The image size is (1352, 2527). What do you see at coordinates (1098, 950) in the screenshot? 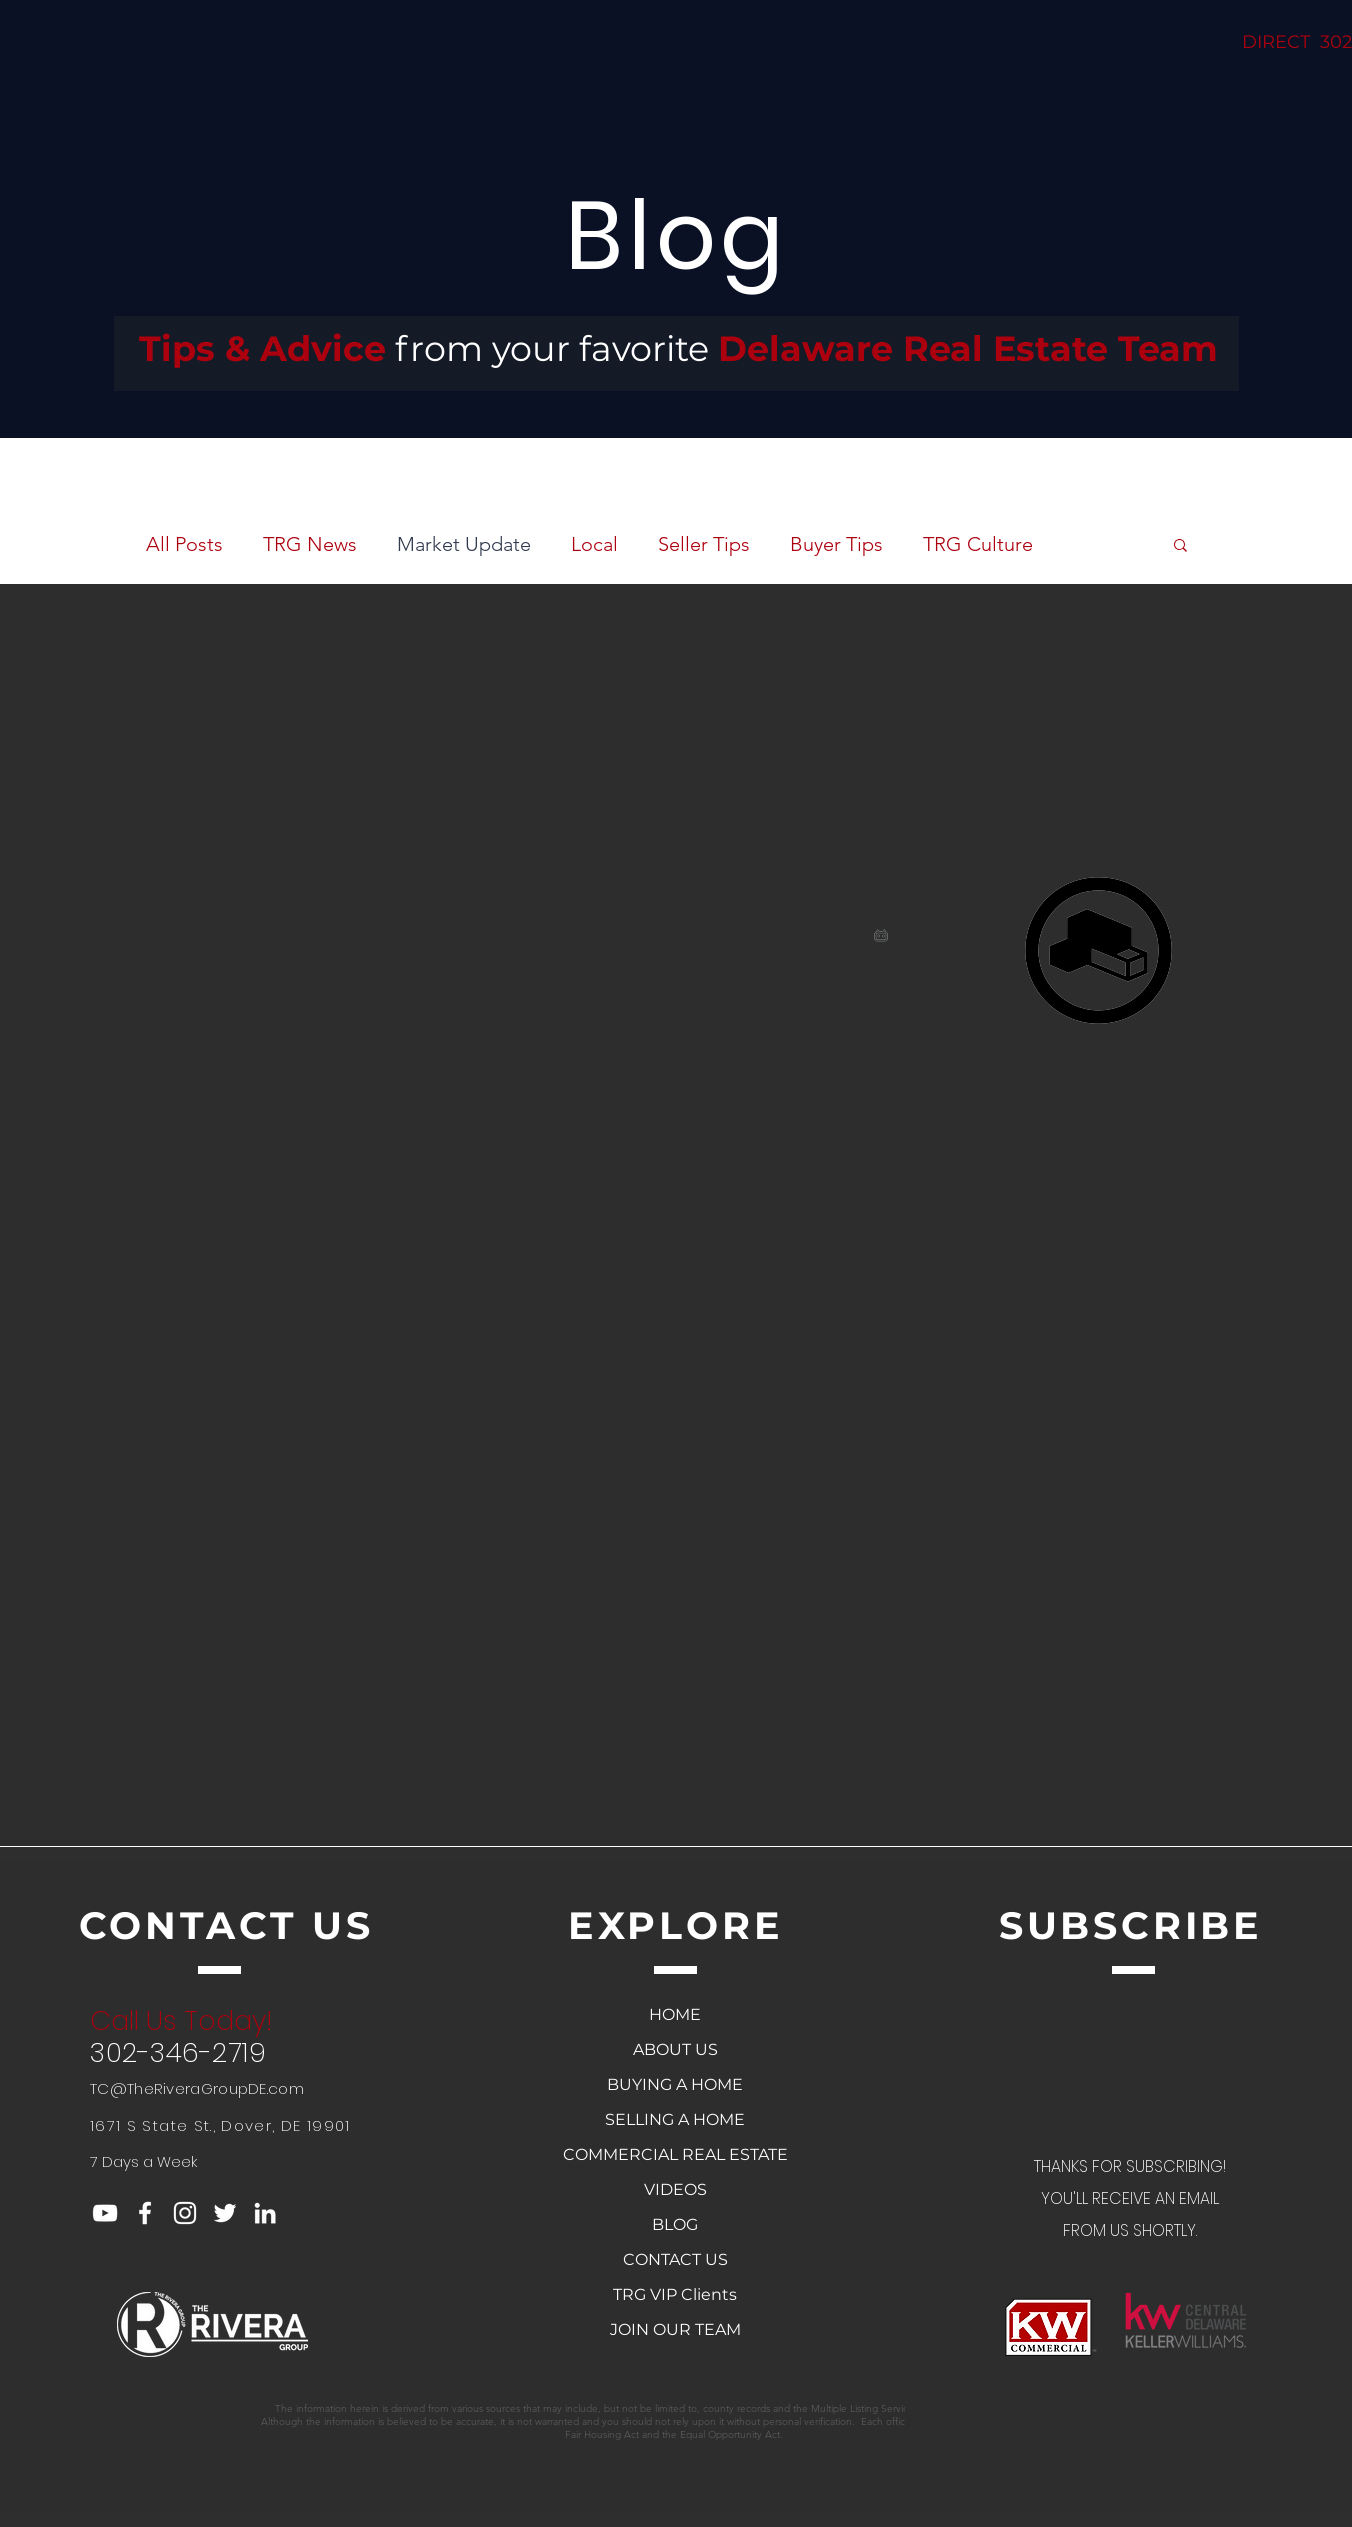
I see `indicates content is licensed for remixing` at bounding box center [1098, 950].